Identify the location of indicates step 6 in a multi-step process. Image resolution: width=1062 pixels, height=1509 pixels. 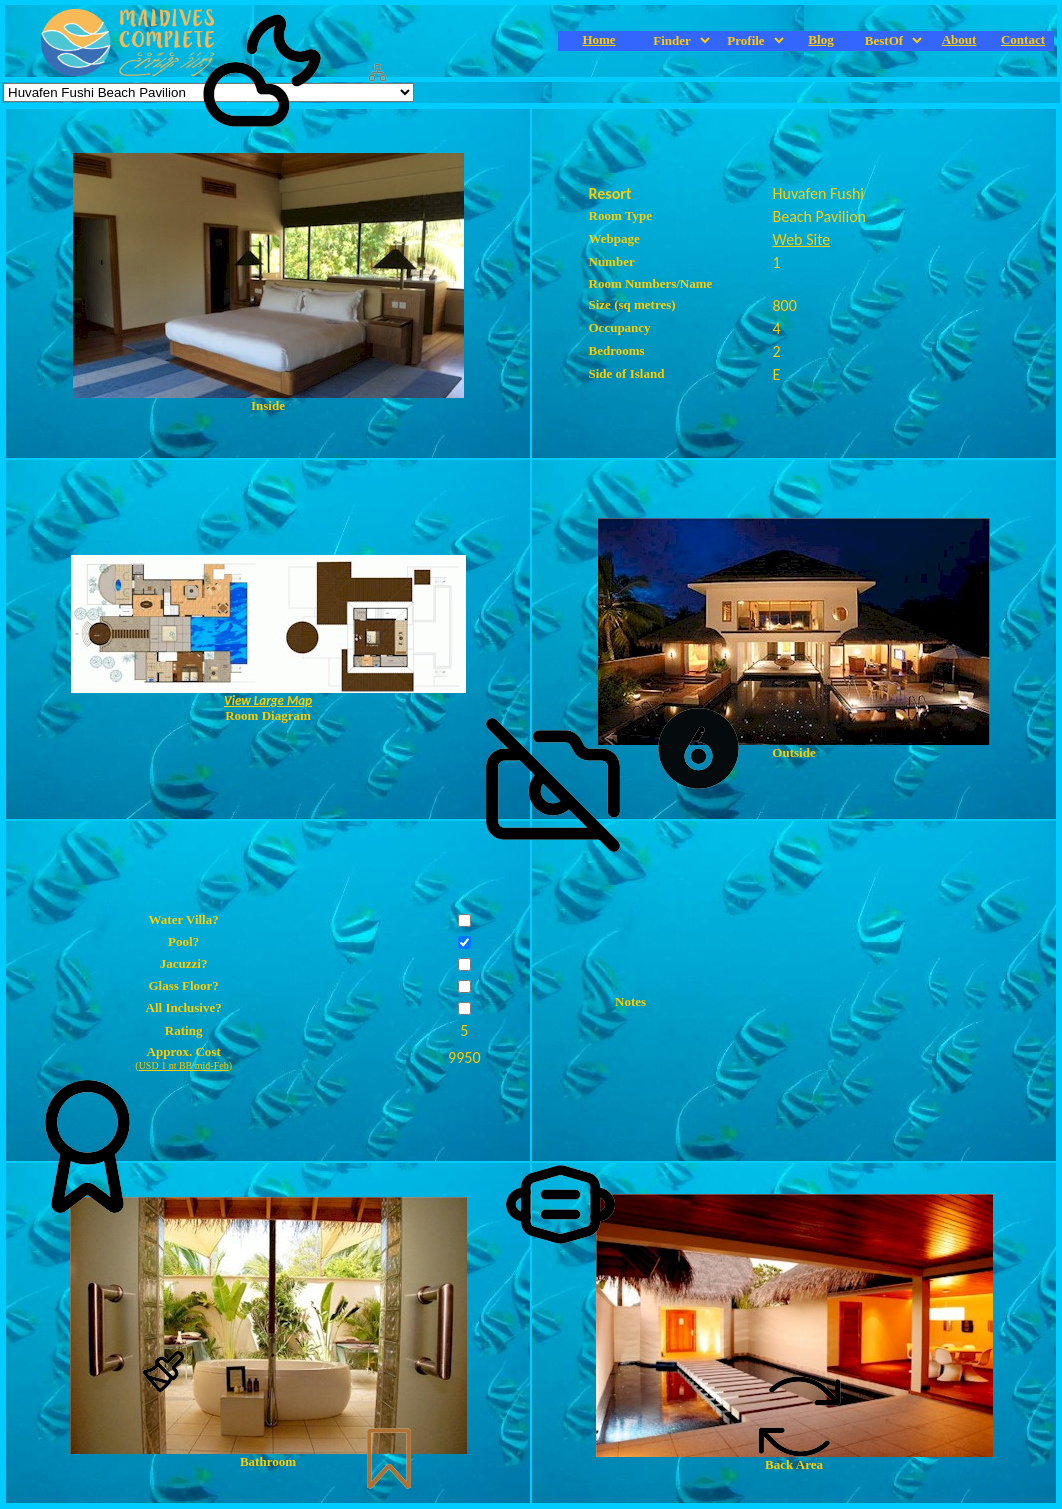
(698, 748).